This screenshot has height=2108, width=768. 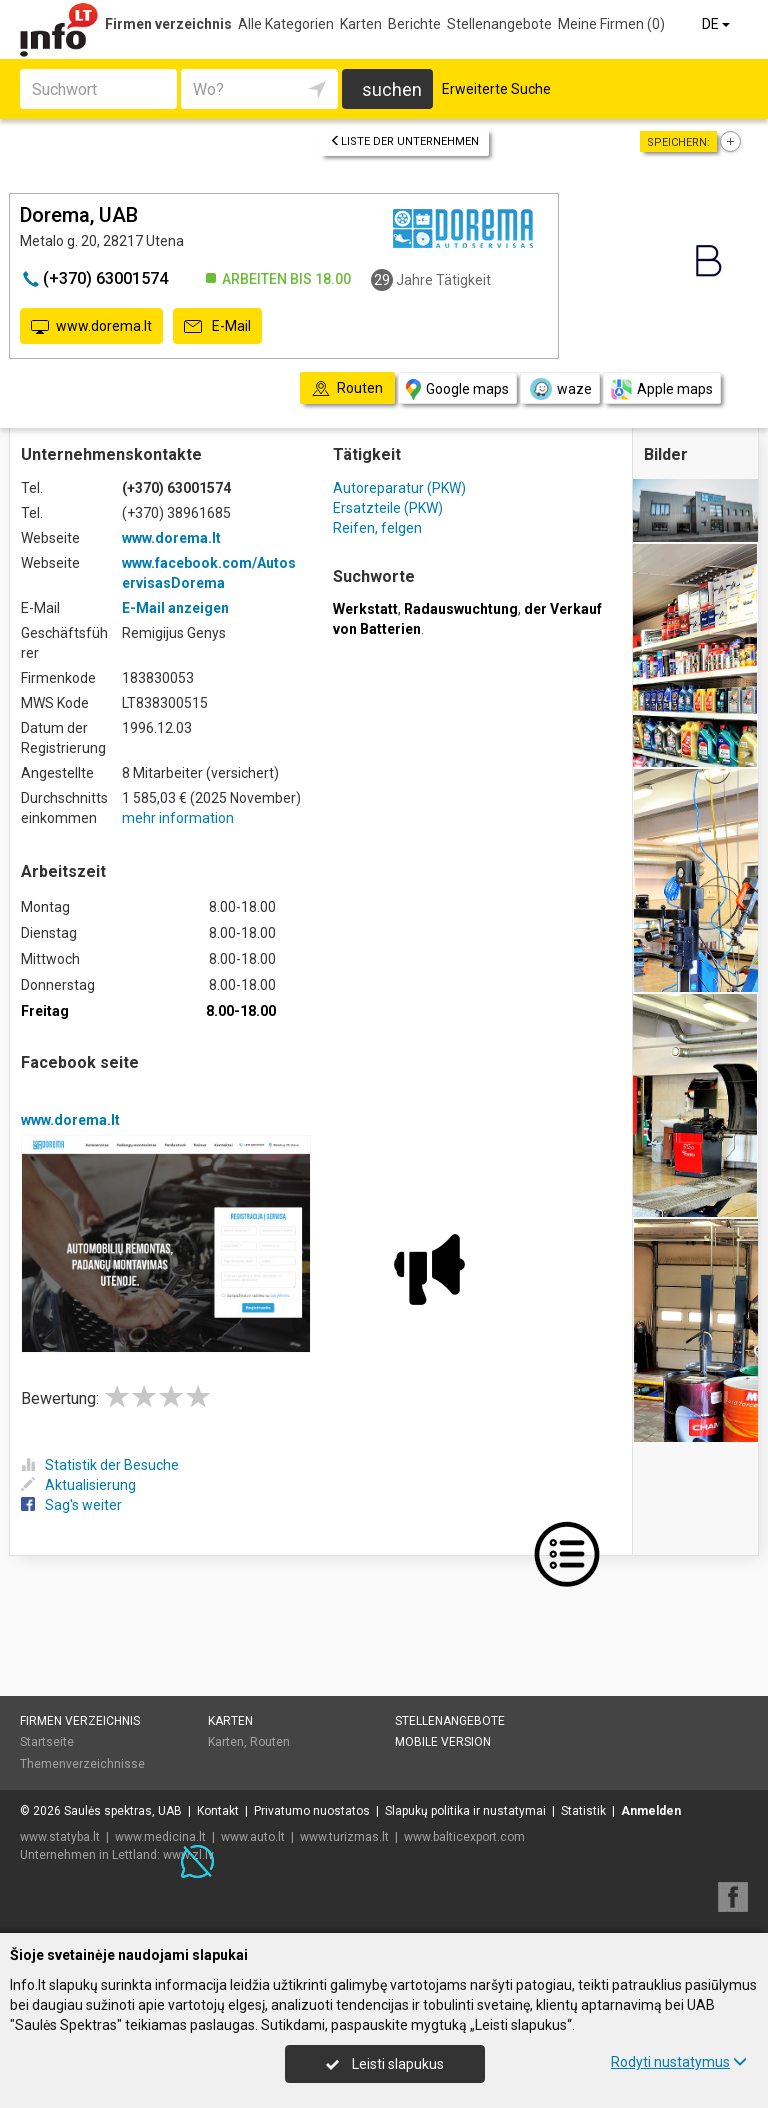 I want to click on view list or menu options, so click(x=567, y=1554).